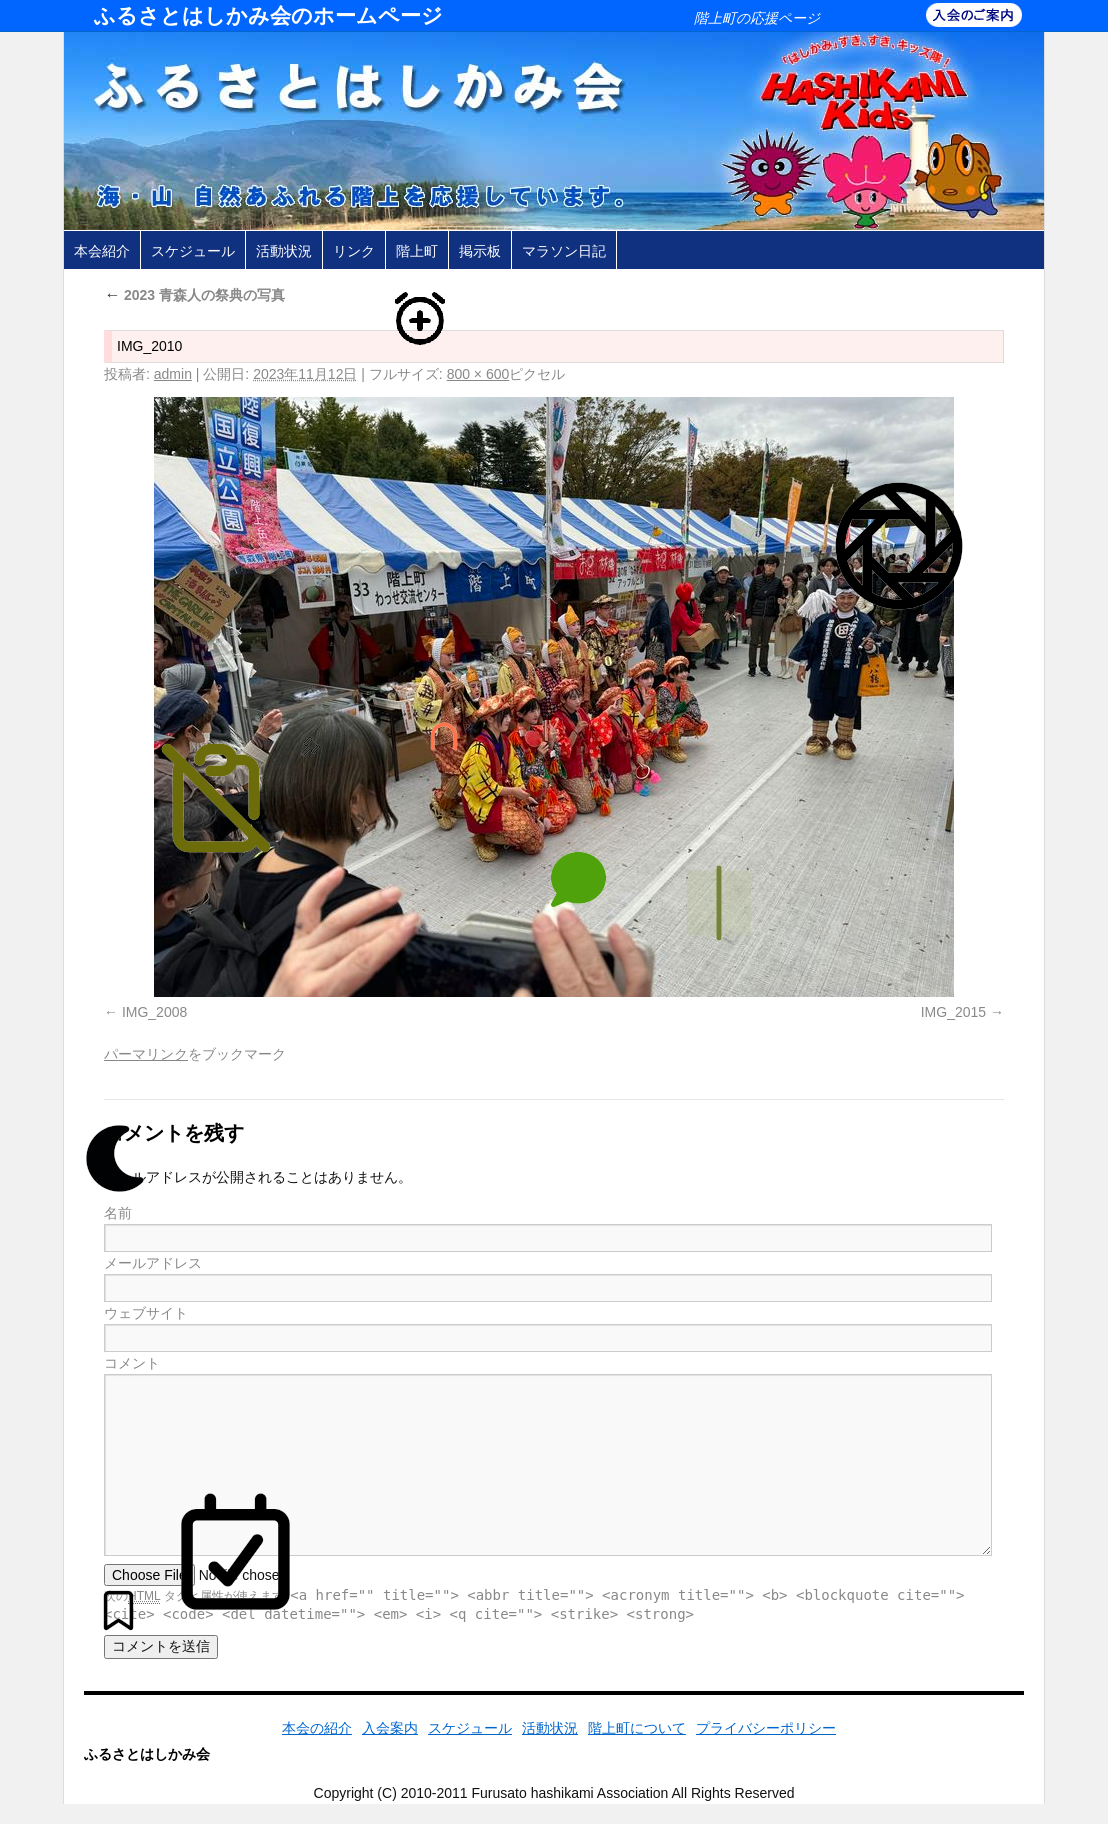  What do you see at coordinates (578, 879) in the screenshot?
I see `open comments section` at bounding box center [578, 879].